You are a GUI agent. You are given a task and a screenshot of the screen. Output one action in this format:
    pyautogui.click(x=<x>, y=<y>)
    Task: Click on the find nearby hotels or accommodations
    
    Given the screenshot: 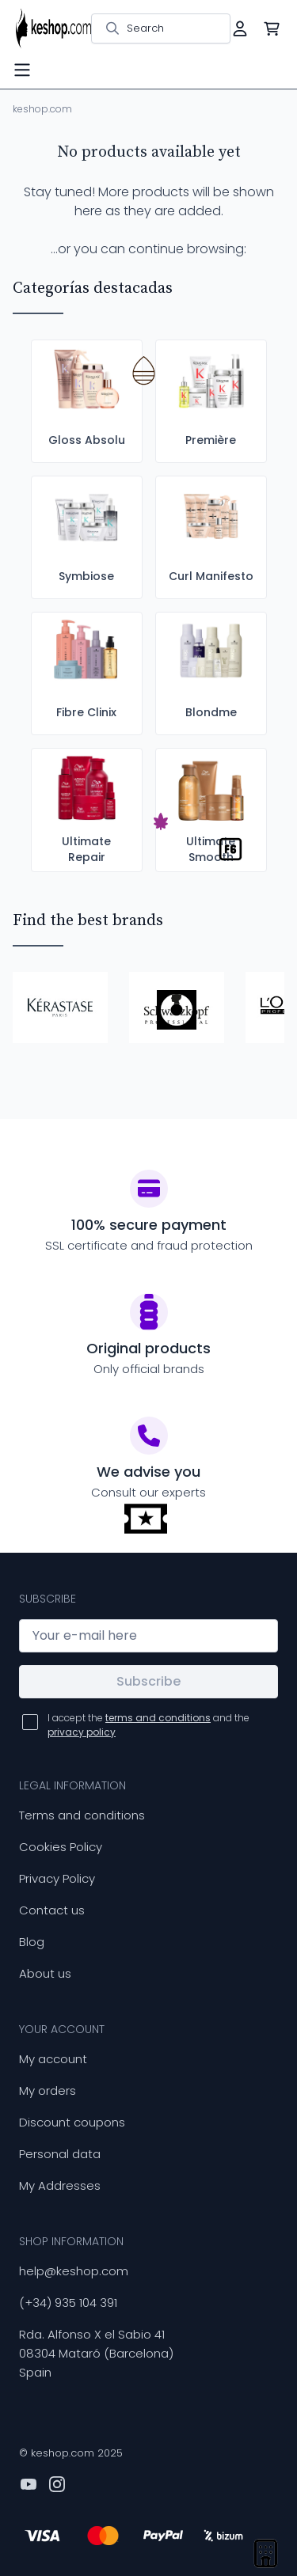 What is the action you would take?
    pyautogui.click(x=265, y=2553)
    